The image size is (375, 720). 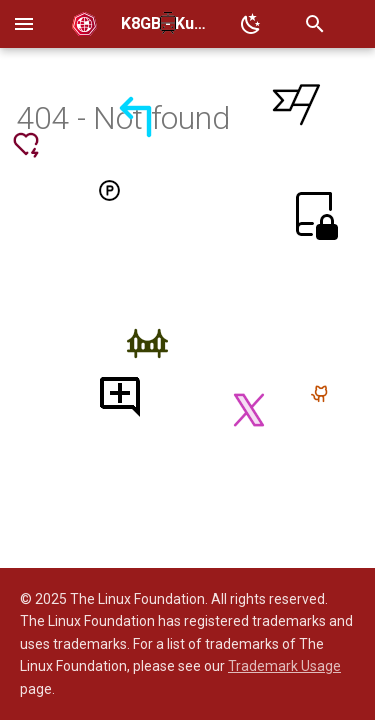 What do you see at coordinates (320, 393) in the screenshot?
I see `visit github repository` at bounding box center [320, 393].